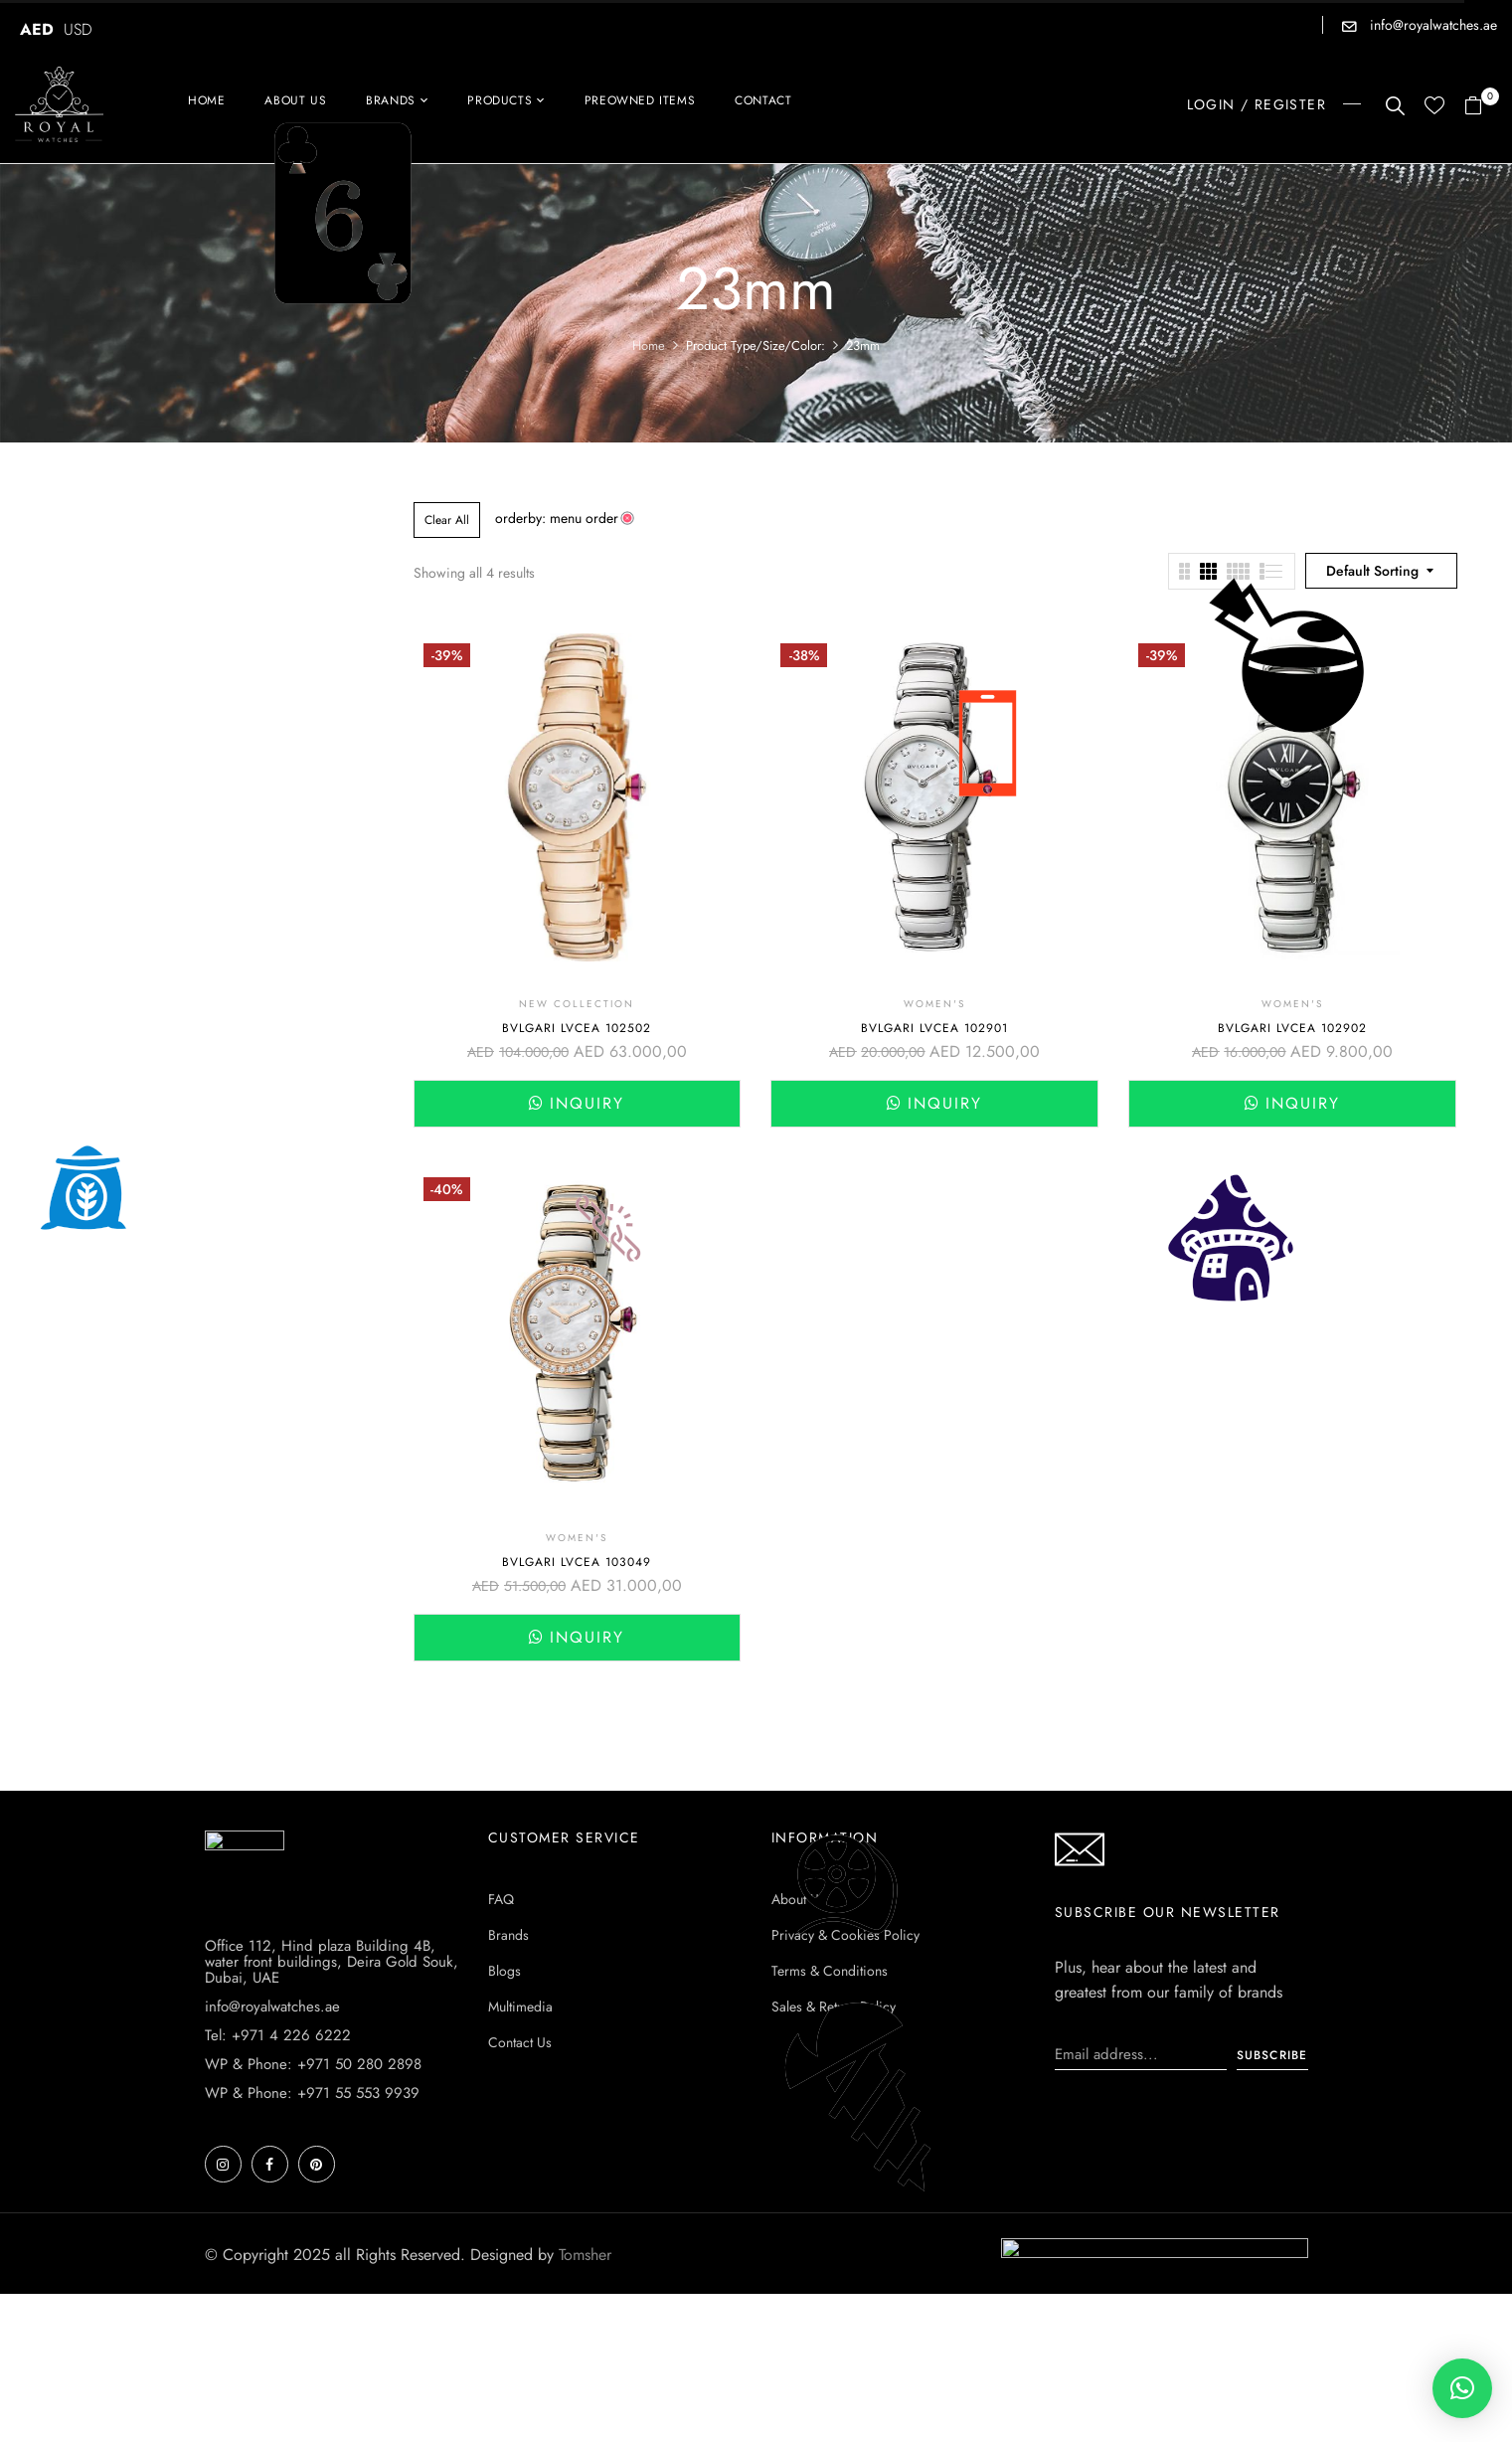 This screenshot has height=2442, width=1512. What do you see at coordinates (607, 1228) in the screenshot?
I see `disconnect or unlink accounts` at bounding box center [607, 1228].